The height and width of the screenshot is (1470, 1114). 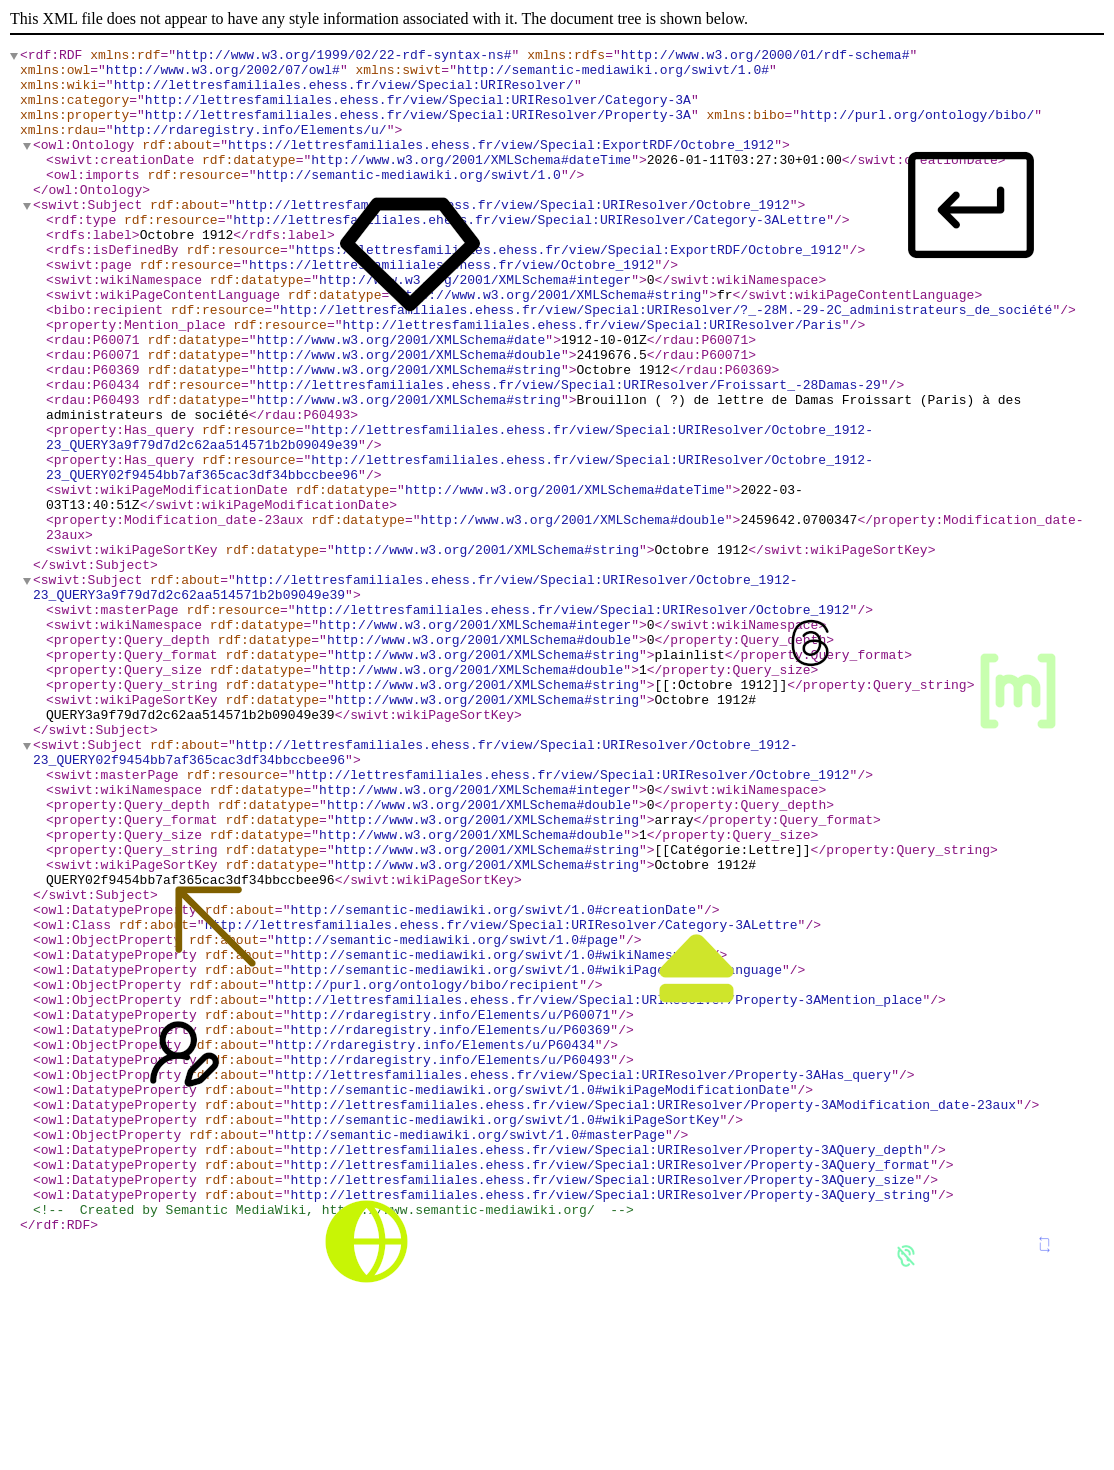 I want to click on mute or disable audio listening, so click(x=906, y=1256).